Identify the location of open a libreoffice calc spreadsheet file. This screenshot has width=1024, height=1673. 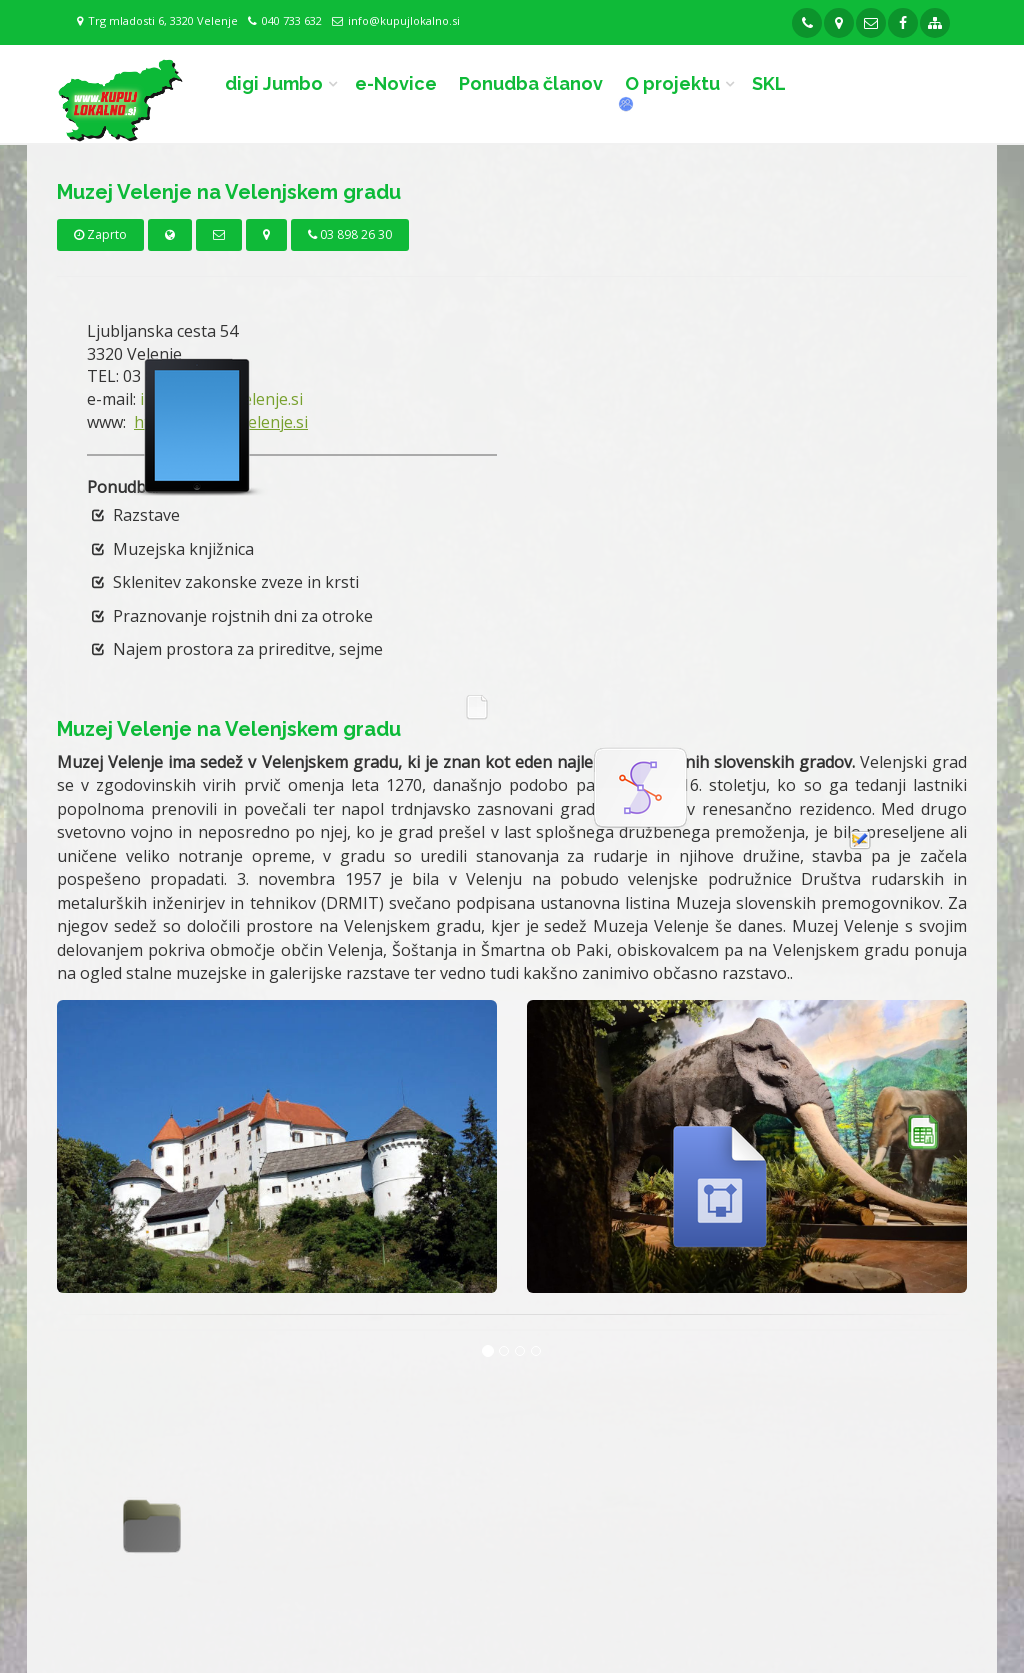
(923, 1132).